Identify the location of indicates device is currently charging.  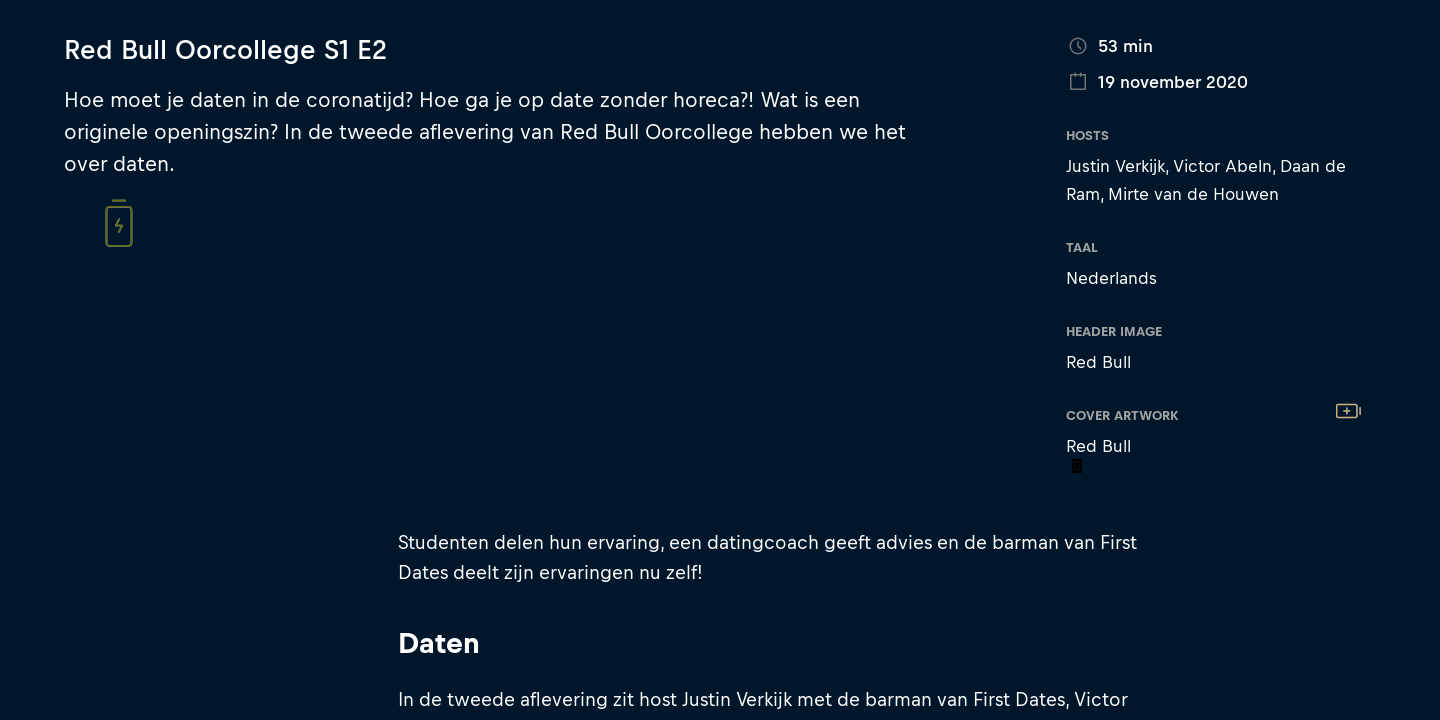
(119, 224).